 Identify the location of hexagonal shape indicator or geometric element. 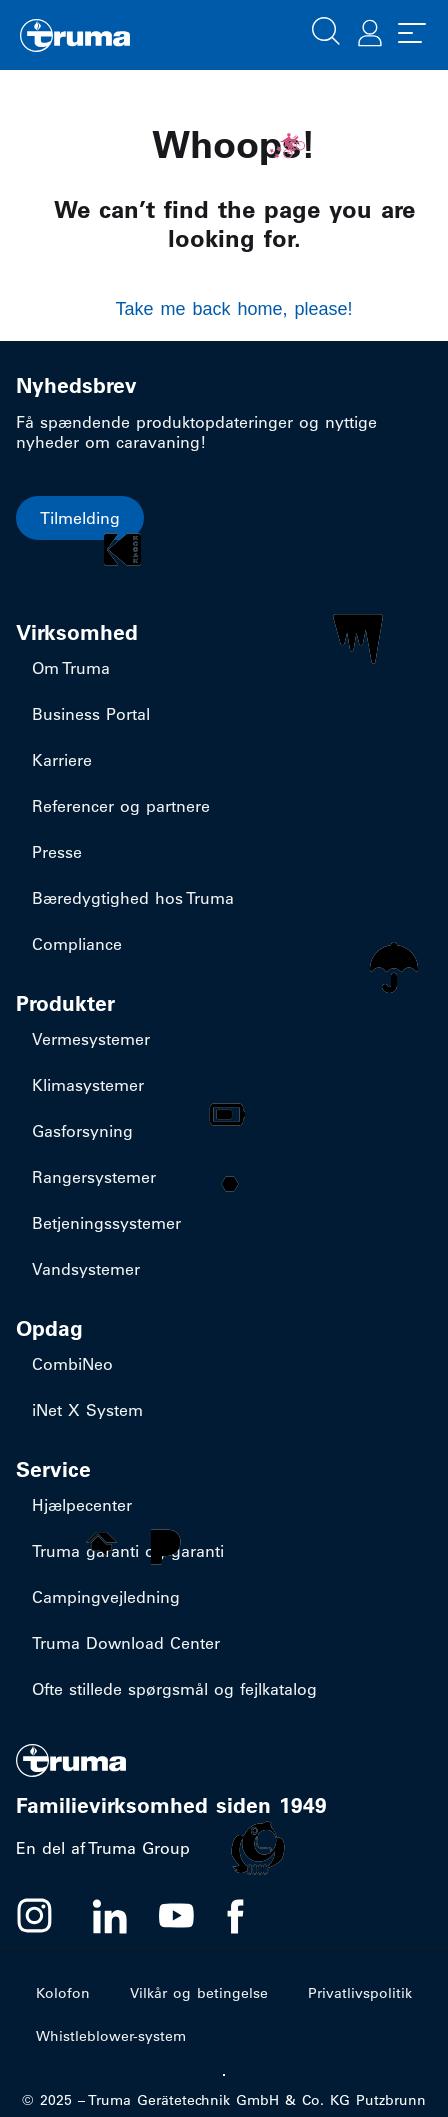
(230, 1184).